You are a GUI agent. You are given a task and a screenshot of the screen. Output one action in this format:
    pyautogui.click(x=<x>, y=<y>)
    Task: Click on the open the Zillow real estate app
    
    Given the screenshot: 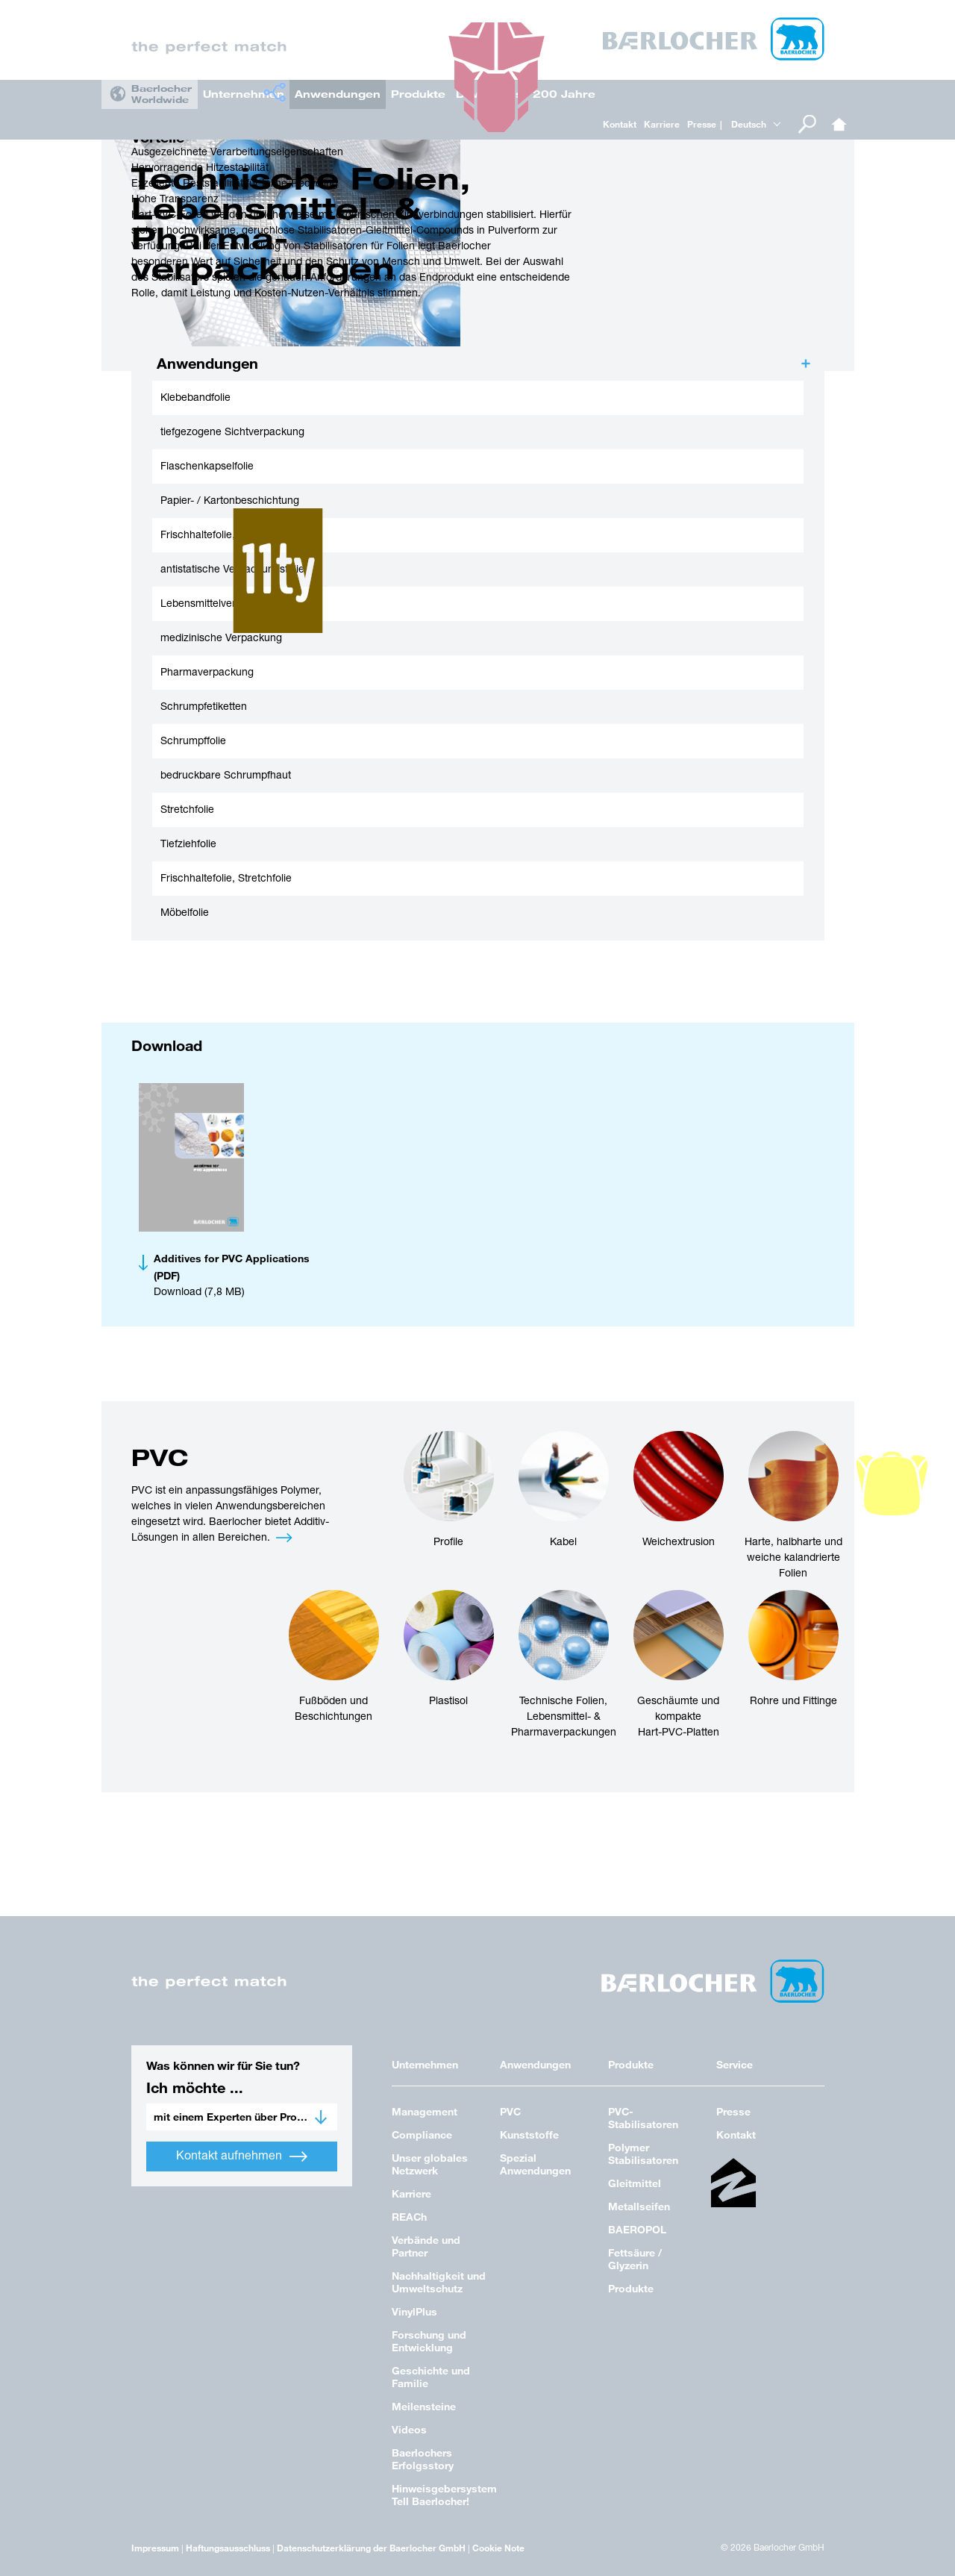 What is the action you would take?
    pyautogui.click(x=733, y=2183)
    